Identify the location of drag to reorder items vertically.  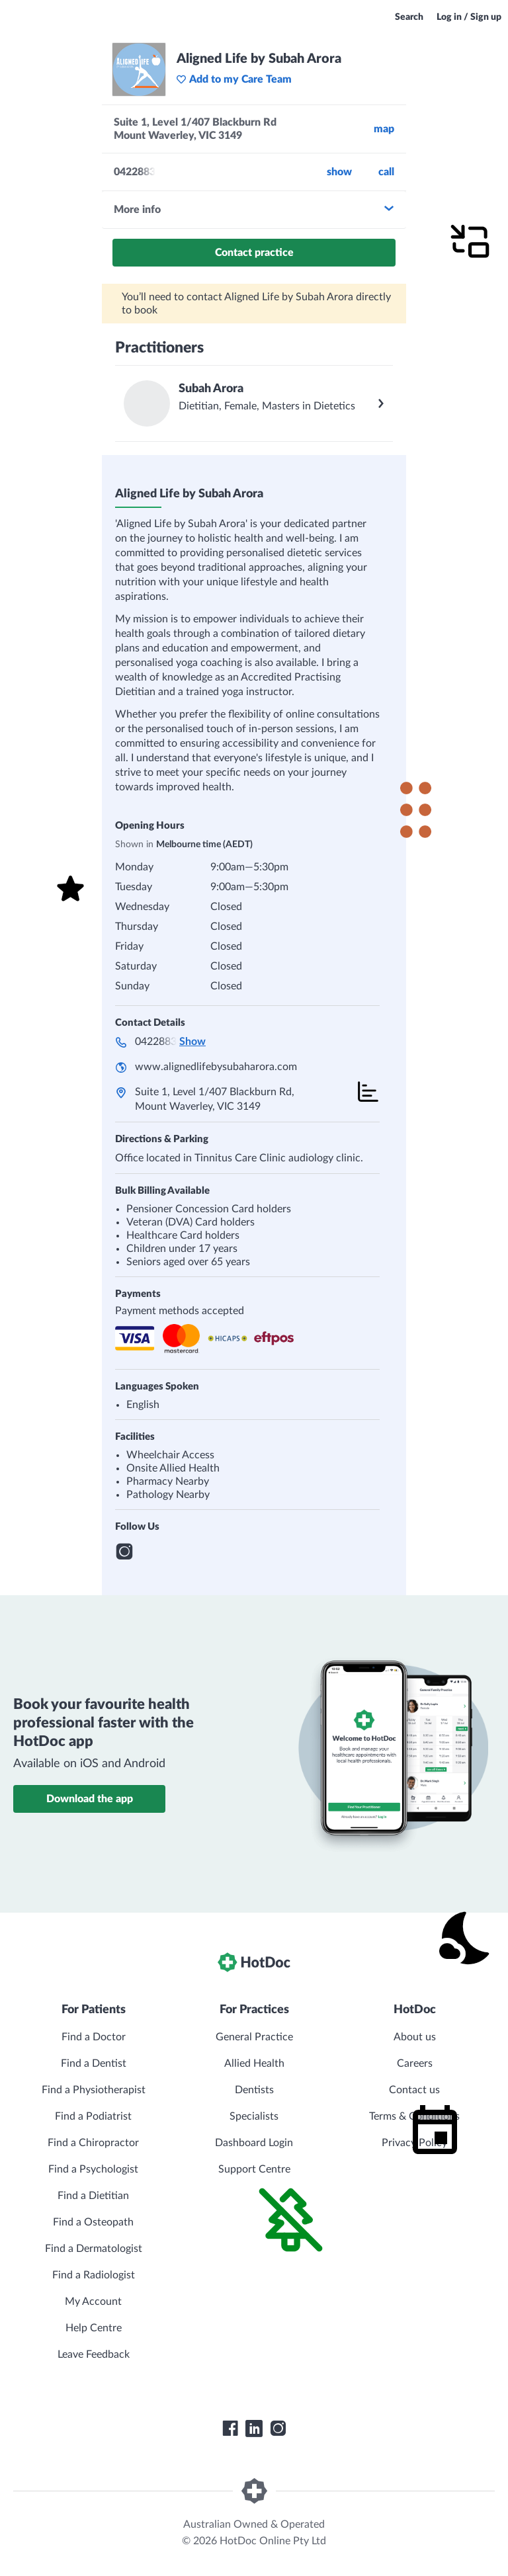
(415, 810).